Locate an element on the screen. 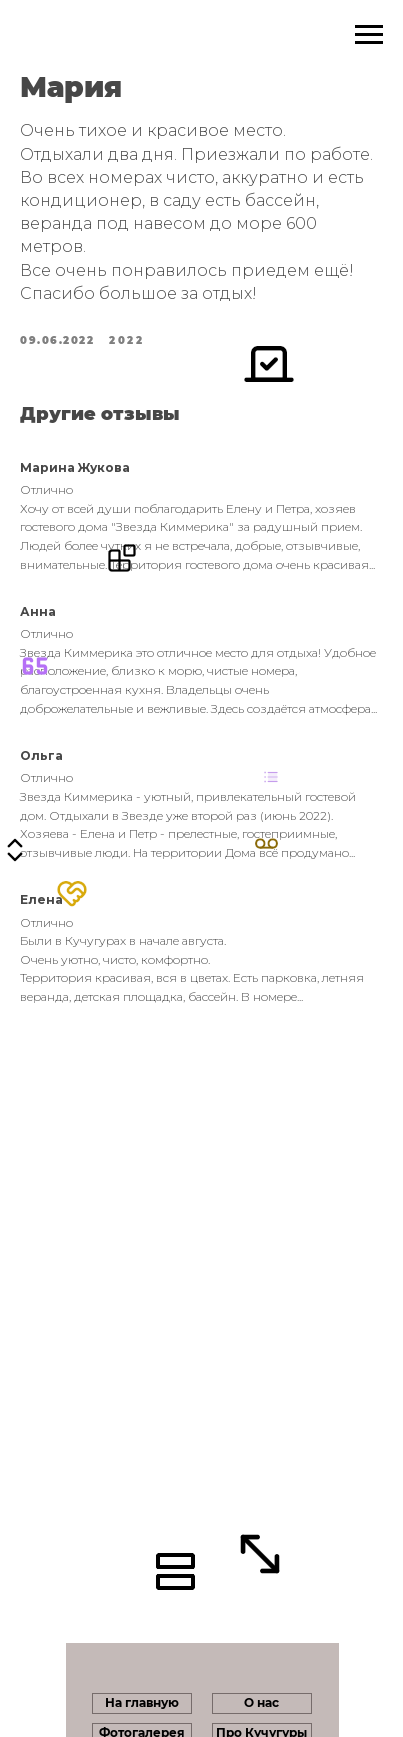  access voicemail messages is located at coordinates (266, 843).